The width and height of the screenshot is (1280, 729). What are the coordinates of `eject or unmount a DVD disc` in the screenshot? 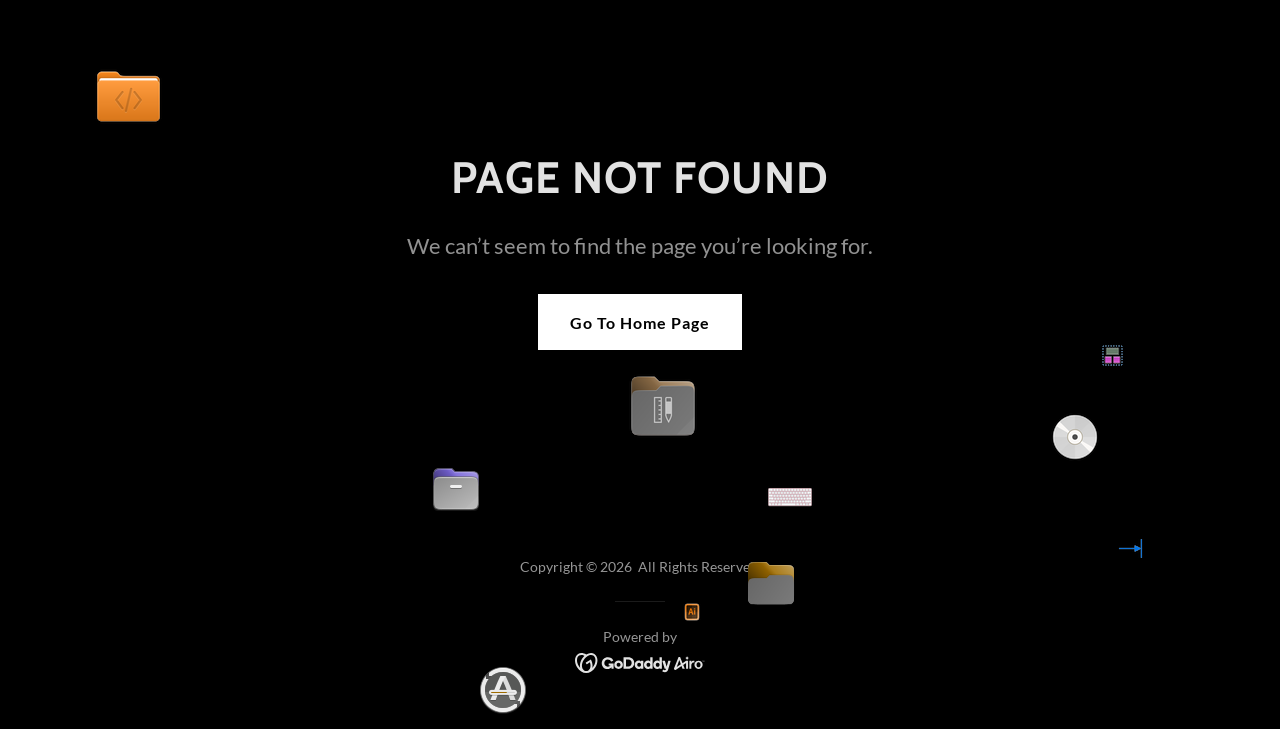 It's located at (1075, 437).